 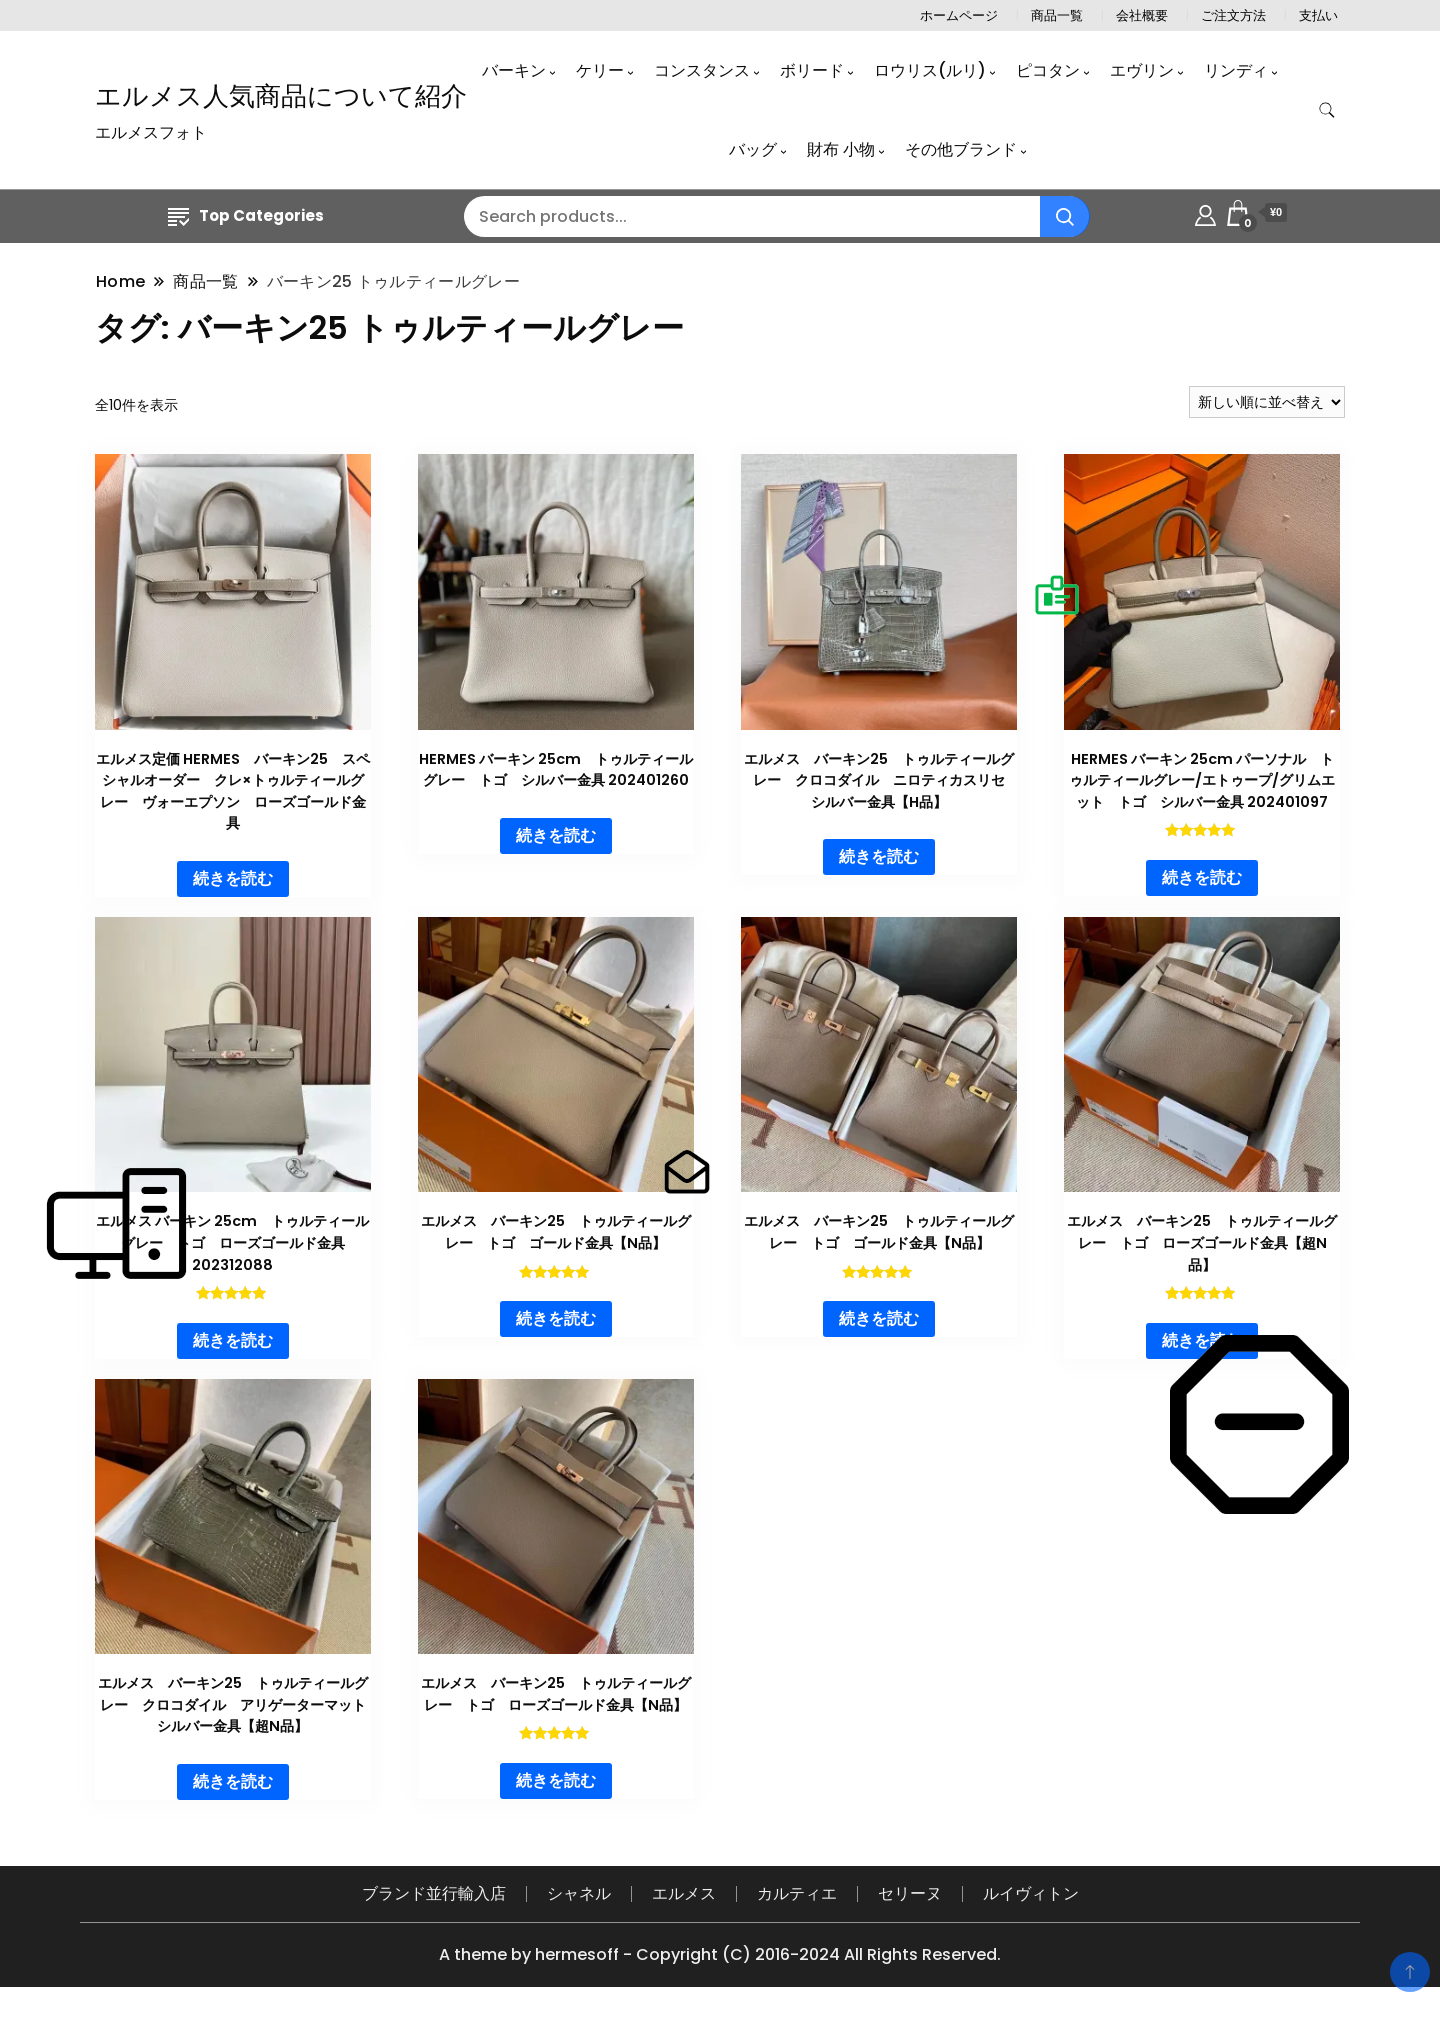 What do you see at coordinates (116, 1223) in the screenshot?
I see `access desktop or PC settings` at bounding box center [116, 1223].